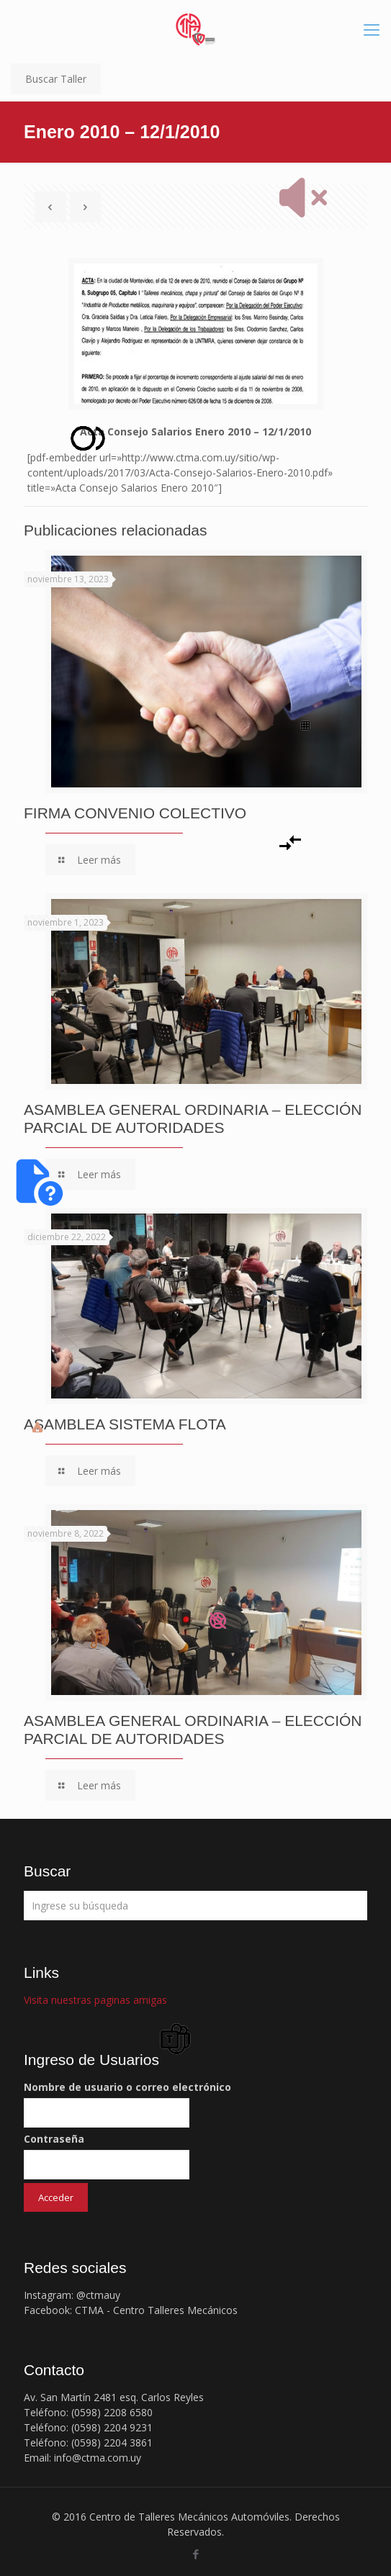  What do you see at coordinates (305, 726) in the screenshot?
I see `view data in grid or table format` at bounding box center [305, 726].